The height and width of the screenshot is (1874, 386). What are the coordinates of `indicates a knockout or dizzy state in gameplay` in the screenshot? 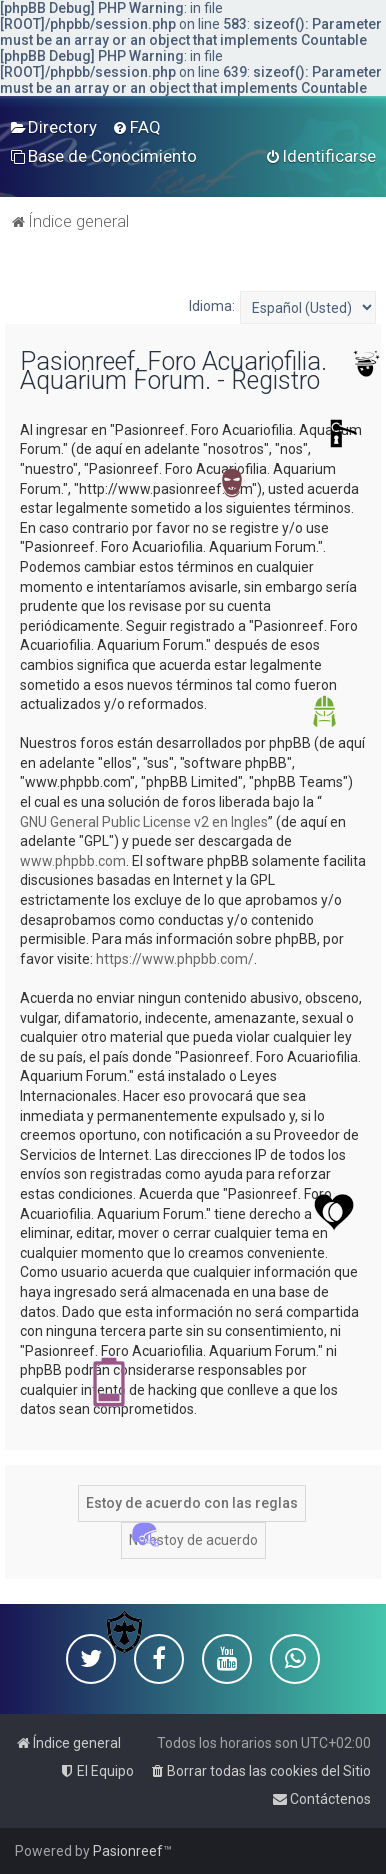 It's located at (366, 363).